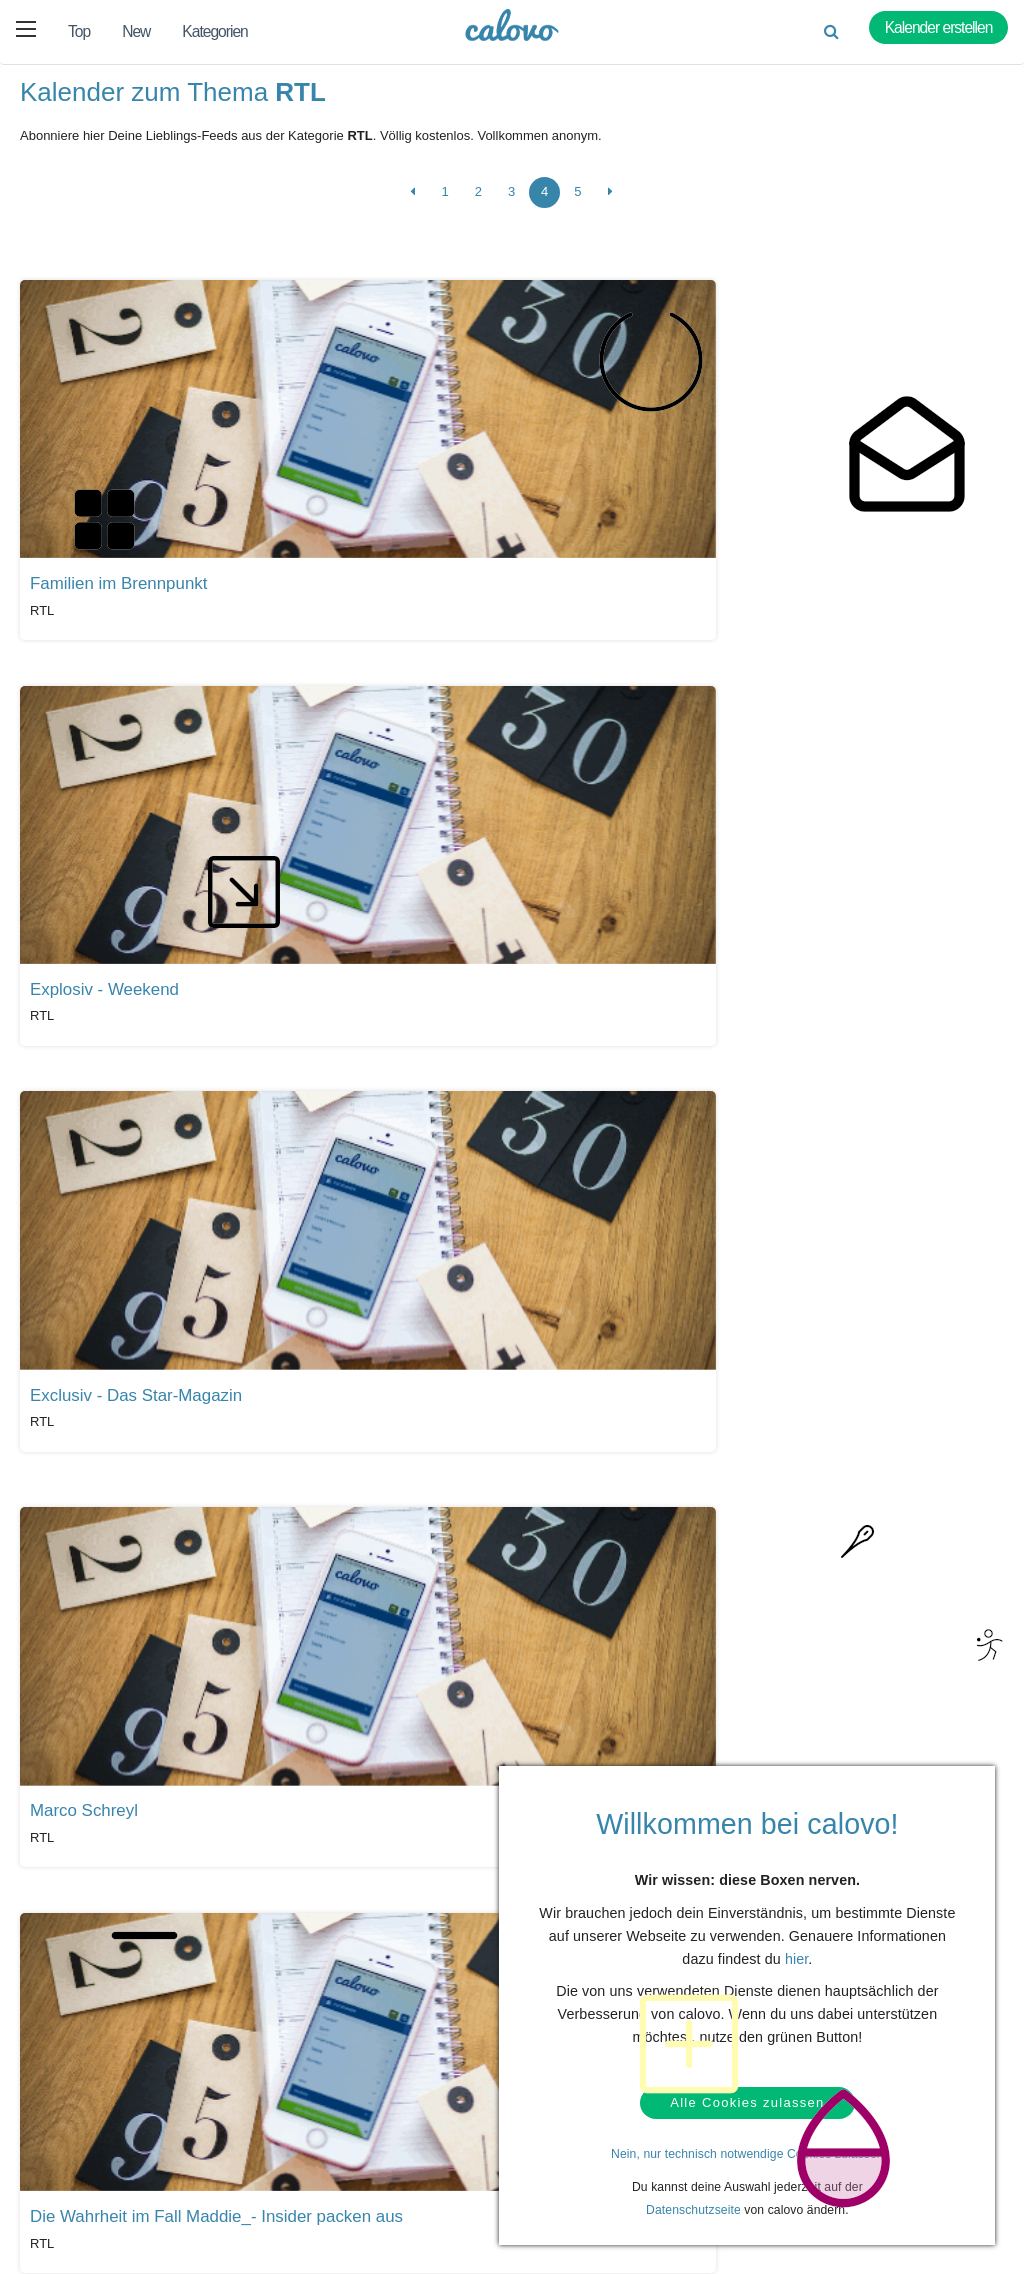  What do you see at coordinates (651, 360) in the screenshot?
I see `loading or processing in progress` at bounding box center [651, 360].